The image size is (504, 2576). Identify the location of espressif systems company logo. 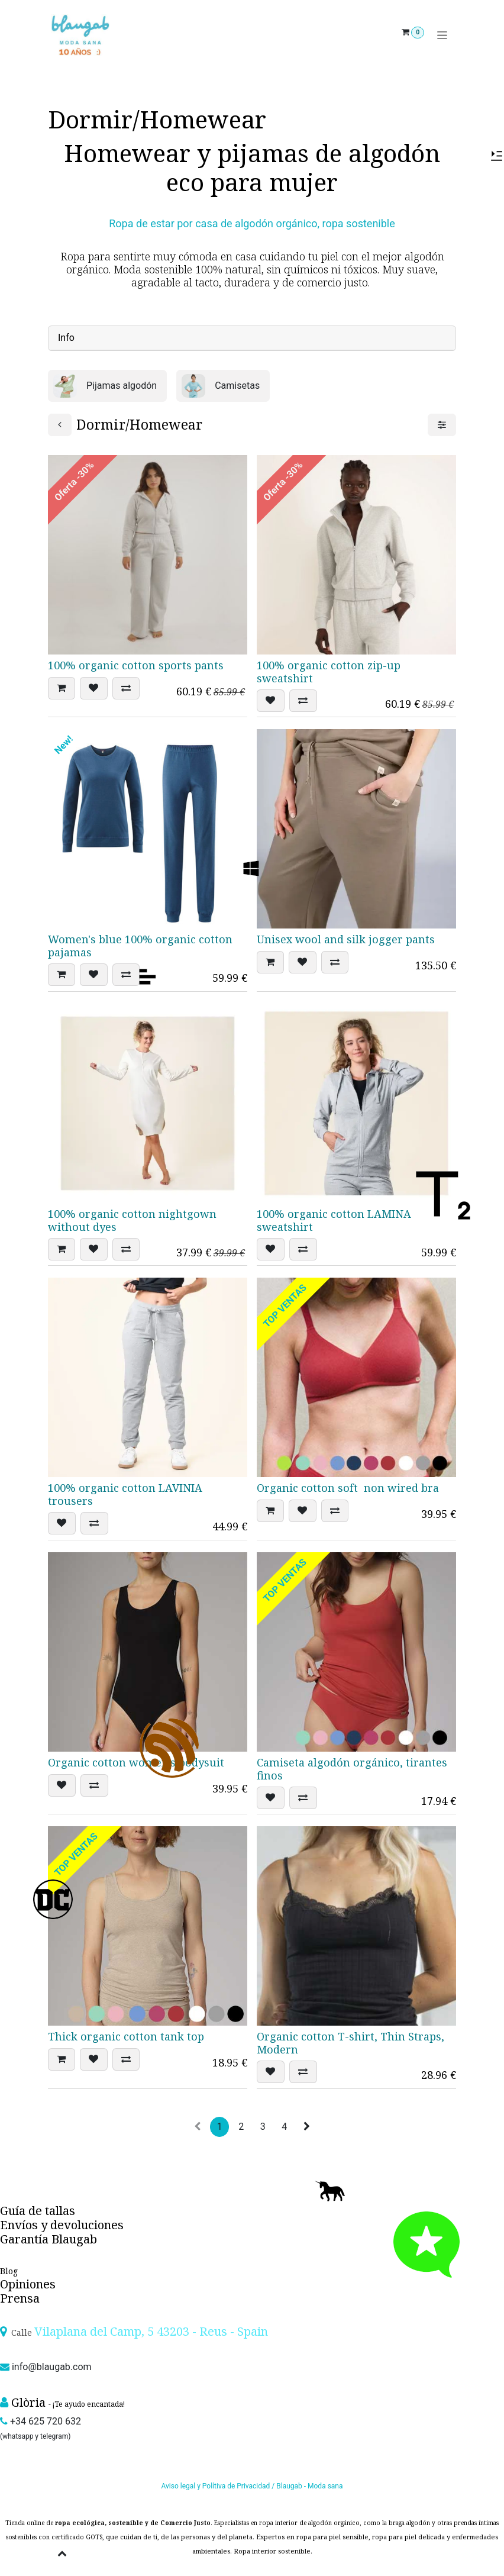
(169, 1748).